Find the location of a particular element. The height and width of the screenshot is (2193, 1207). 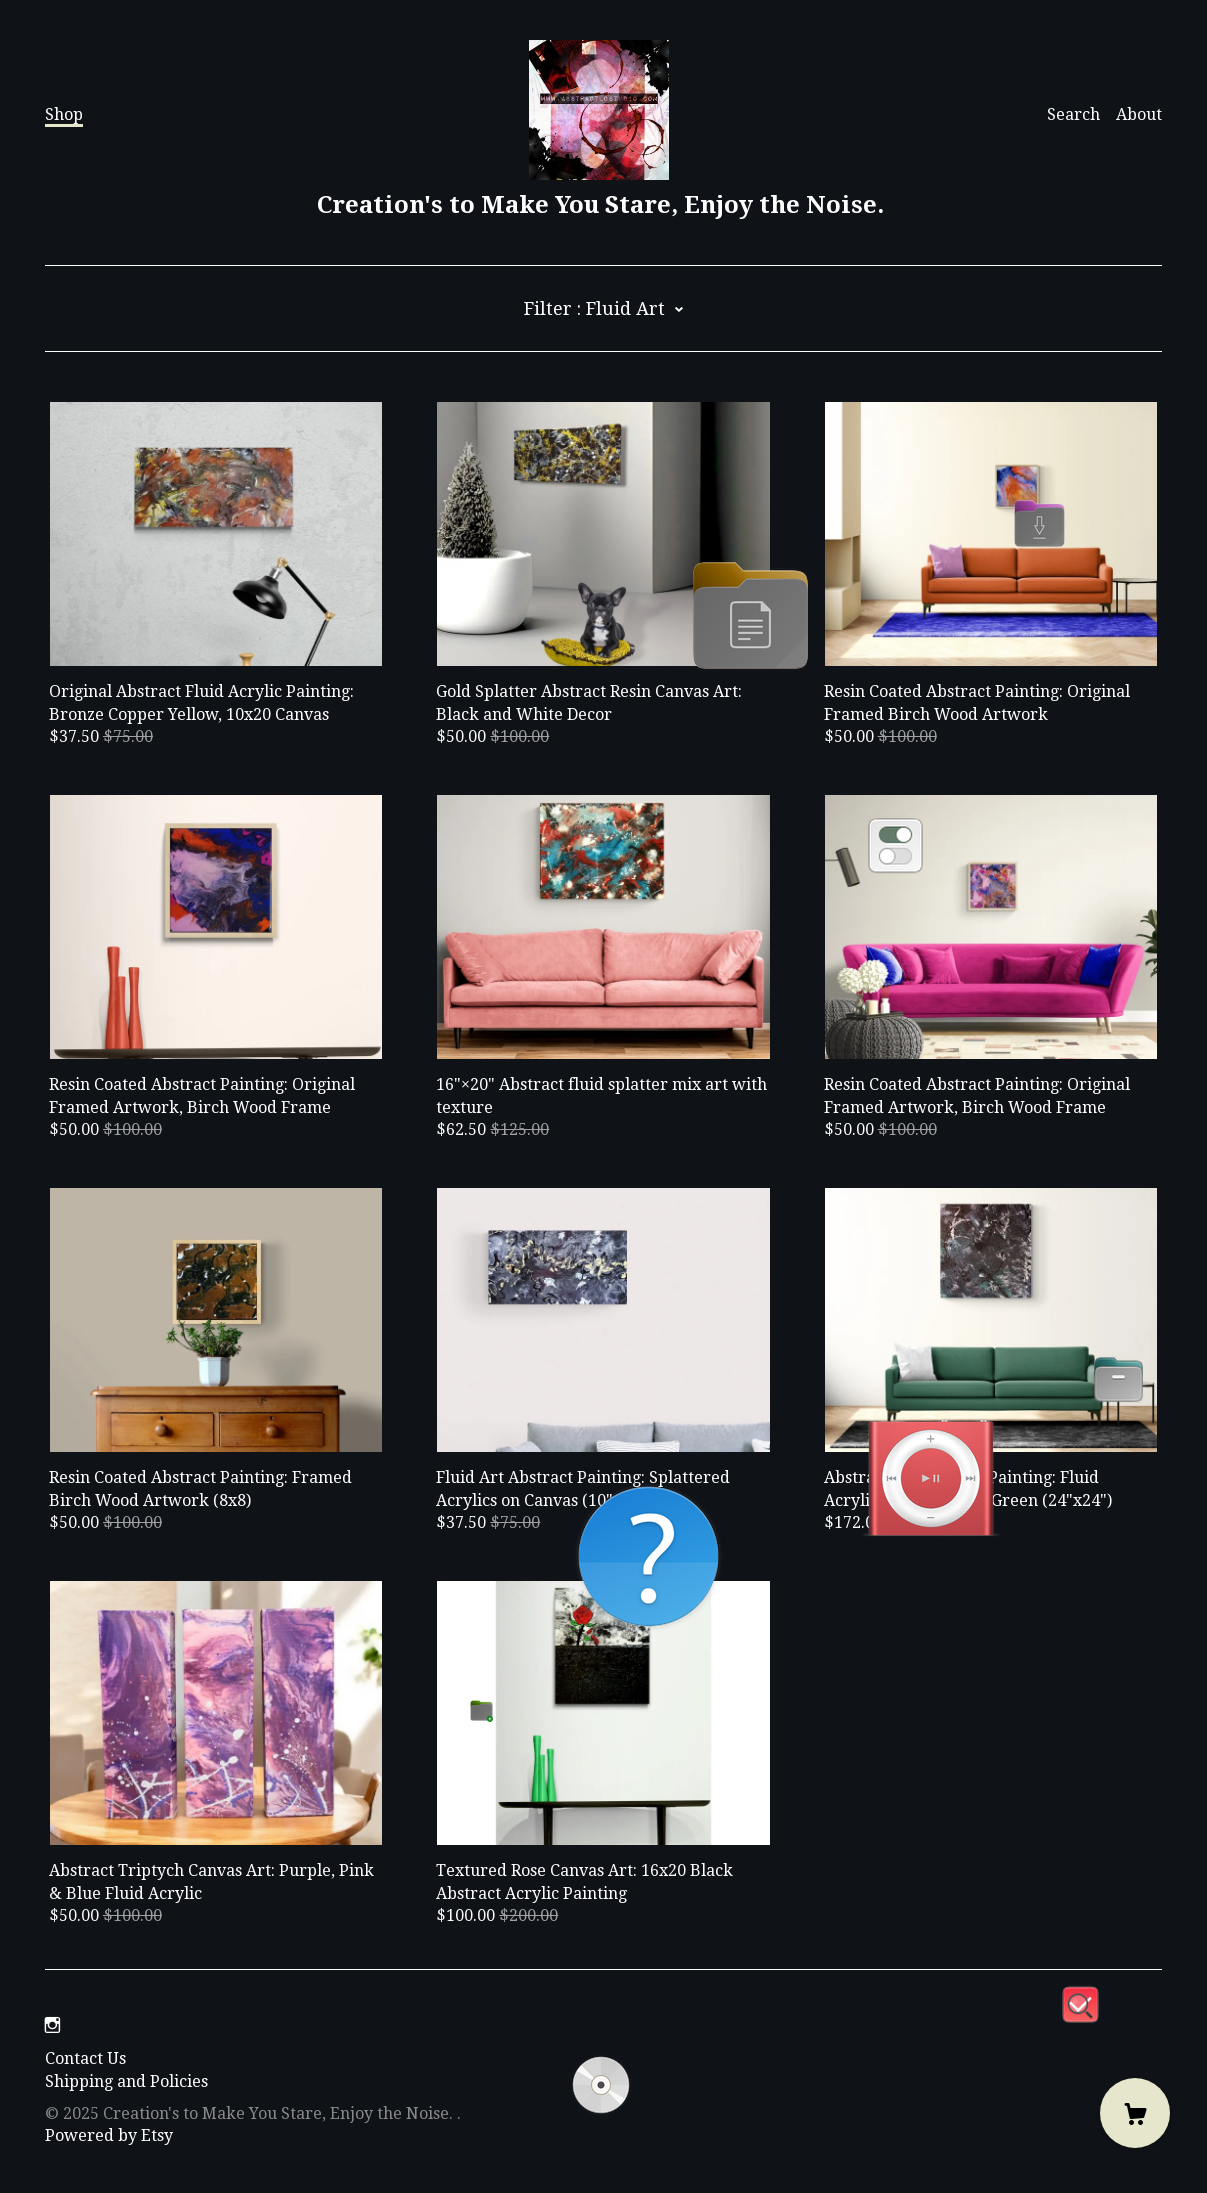

indicates a rewritable CD drive or disc is located at coordinates (601, 2085).